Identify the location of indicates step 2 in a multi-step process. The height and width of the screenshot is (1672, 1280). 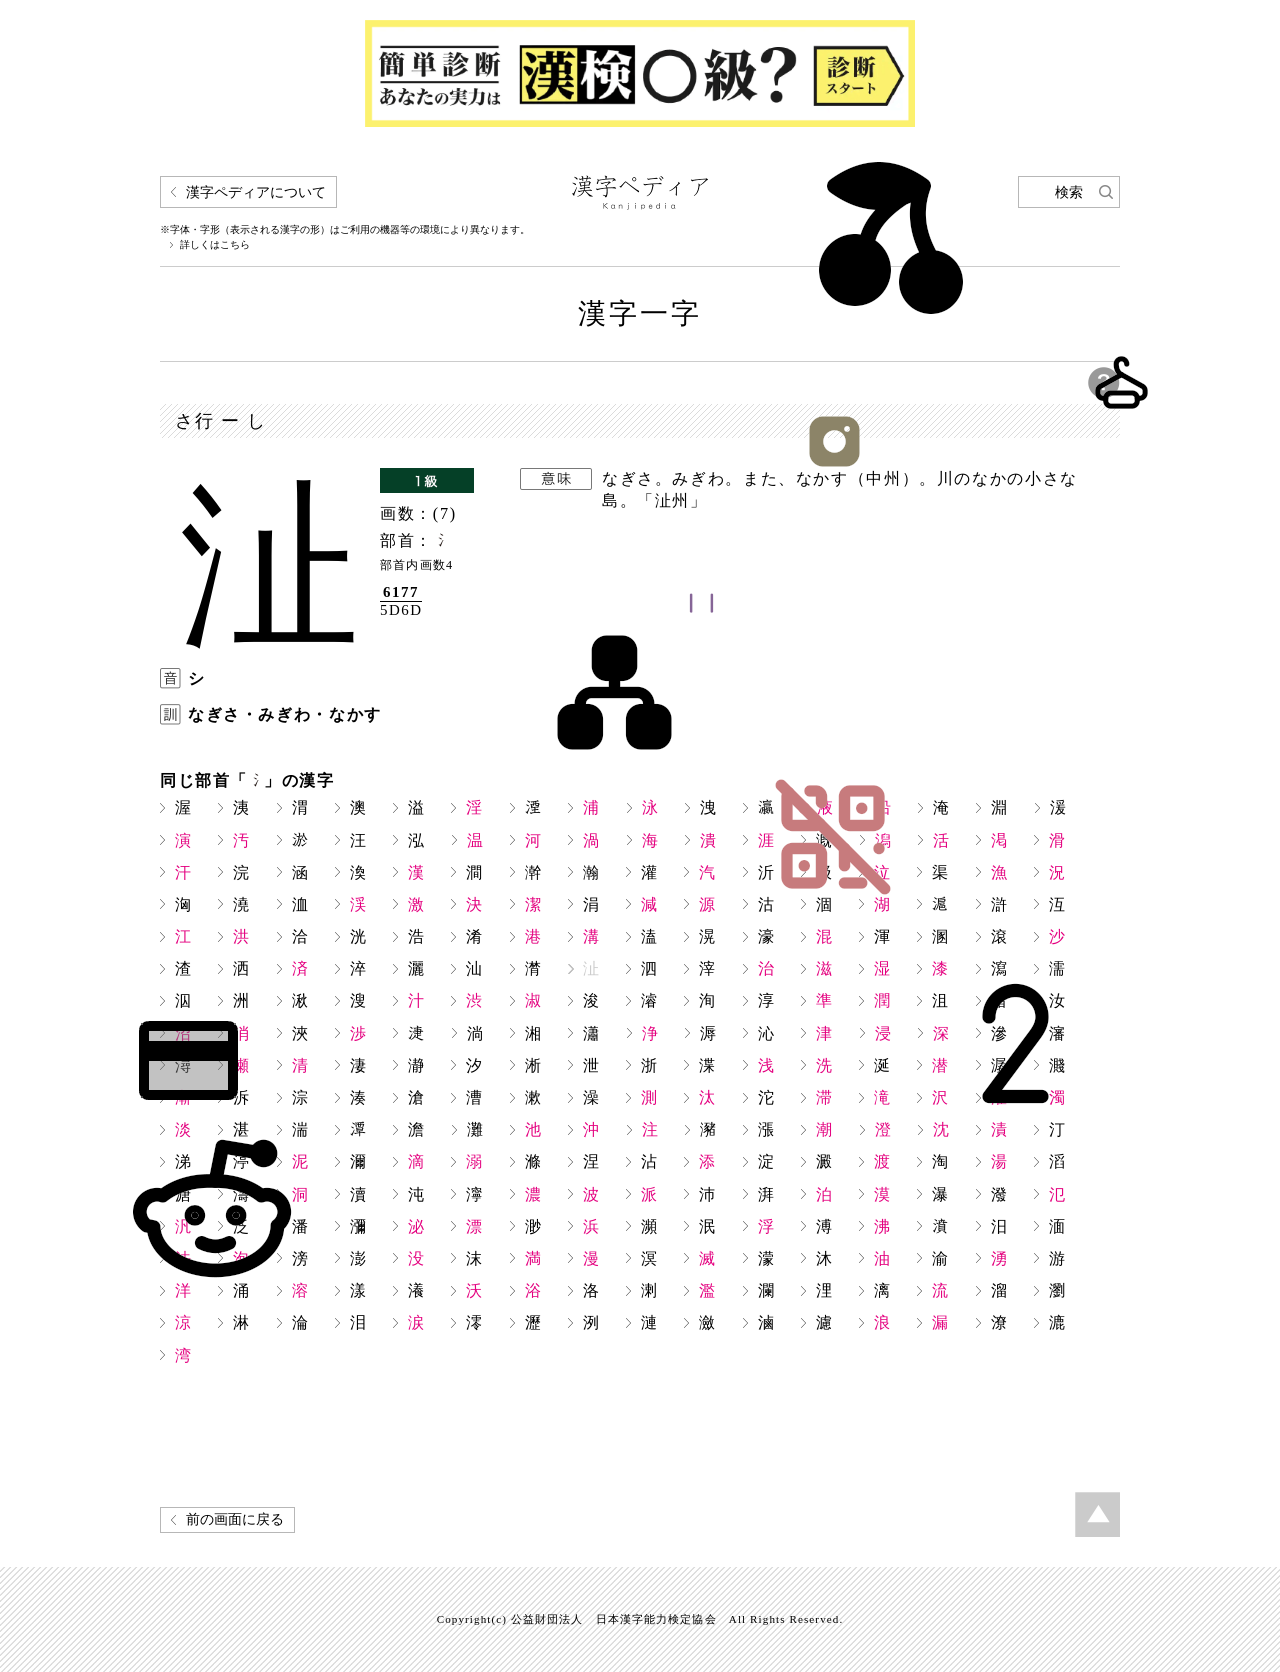
(1015, 1043).